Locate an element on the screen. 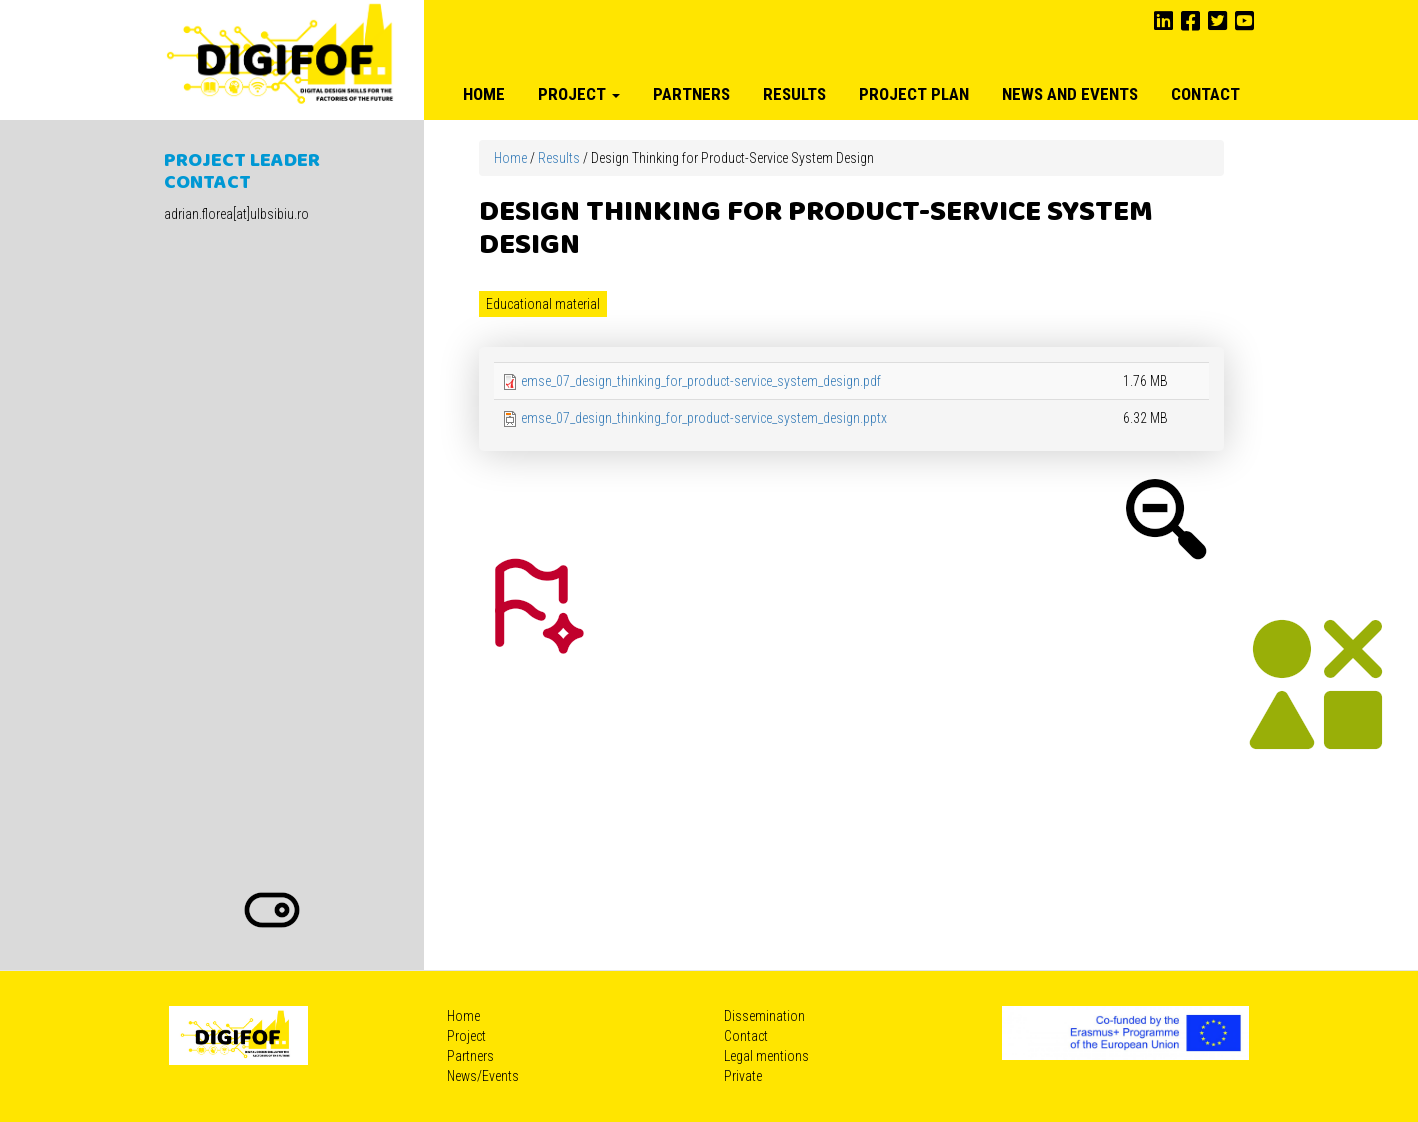 The image size is (1418, 1122). access icon library or symbol collection is located at coordinates (1317, 684).